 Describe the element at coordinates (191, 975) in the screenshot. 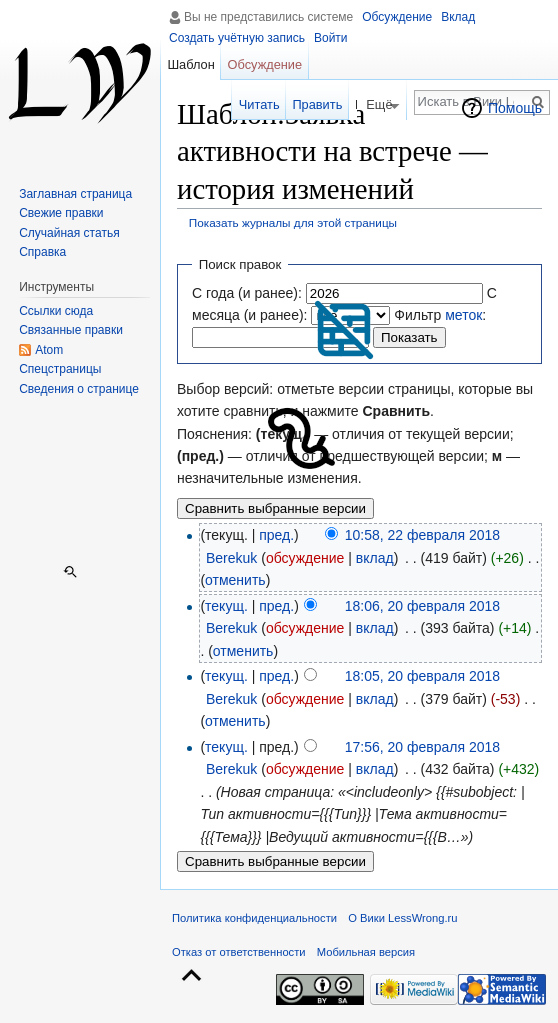

I see `collapse an expanded section or menu` at that location.